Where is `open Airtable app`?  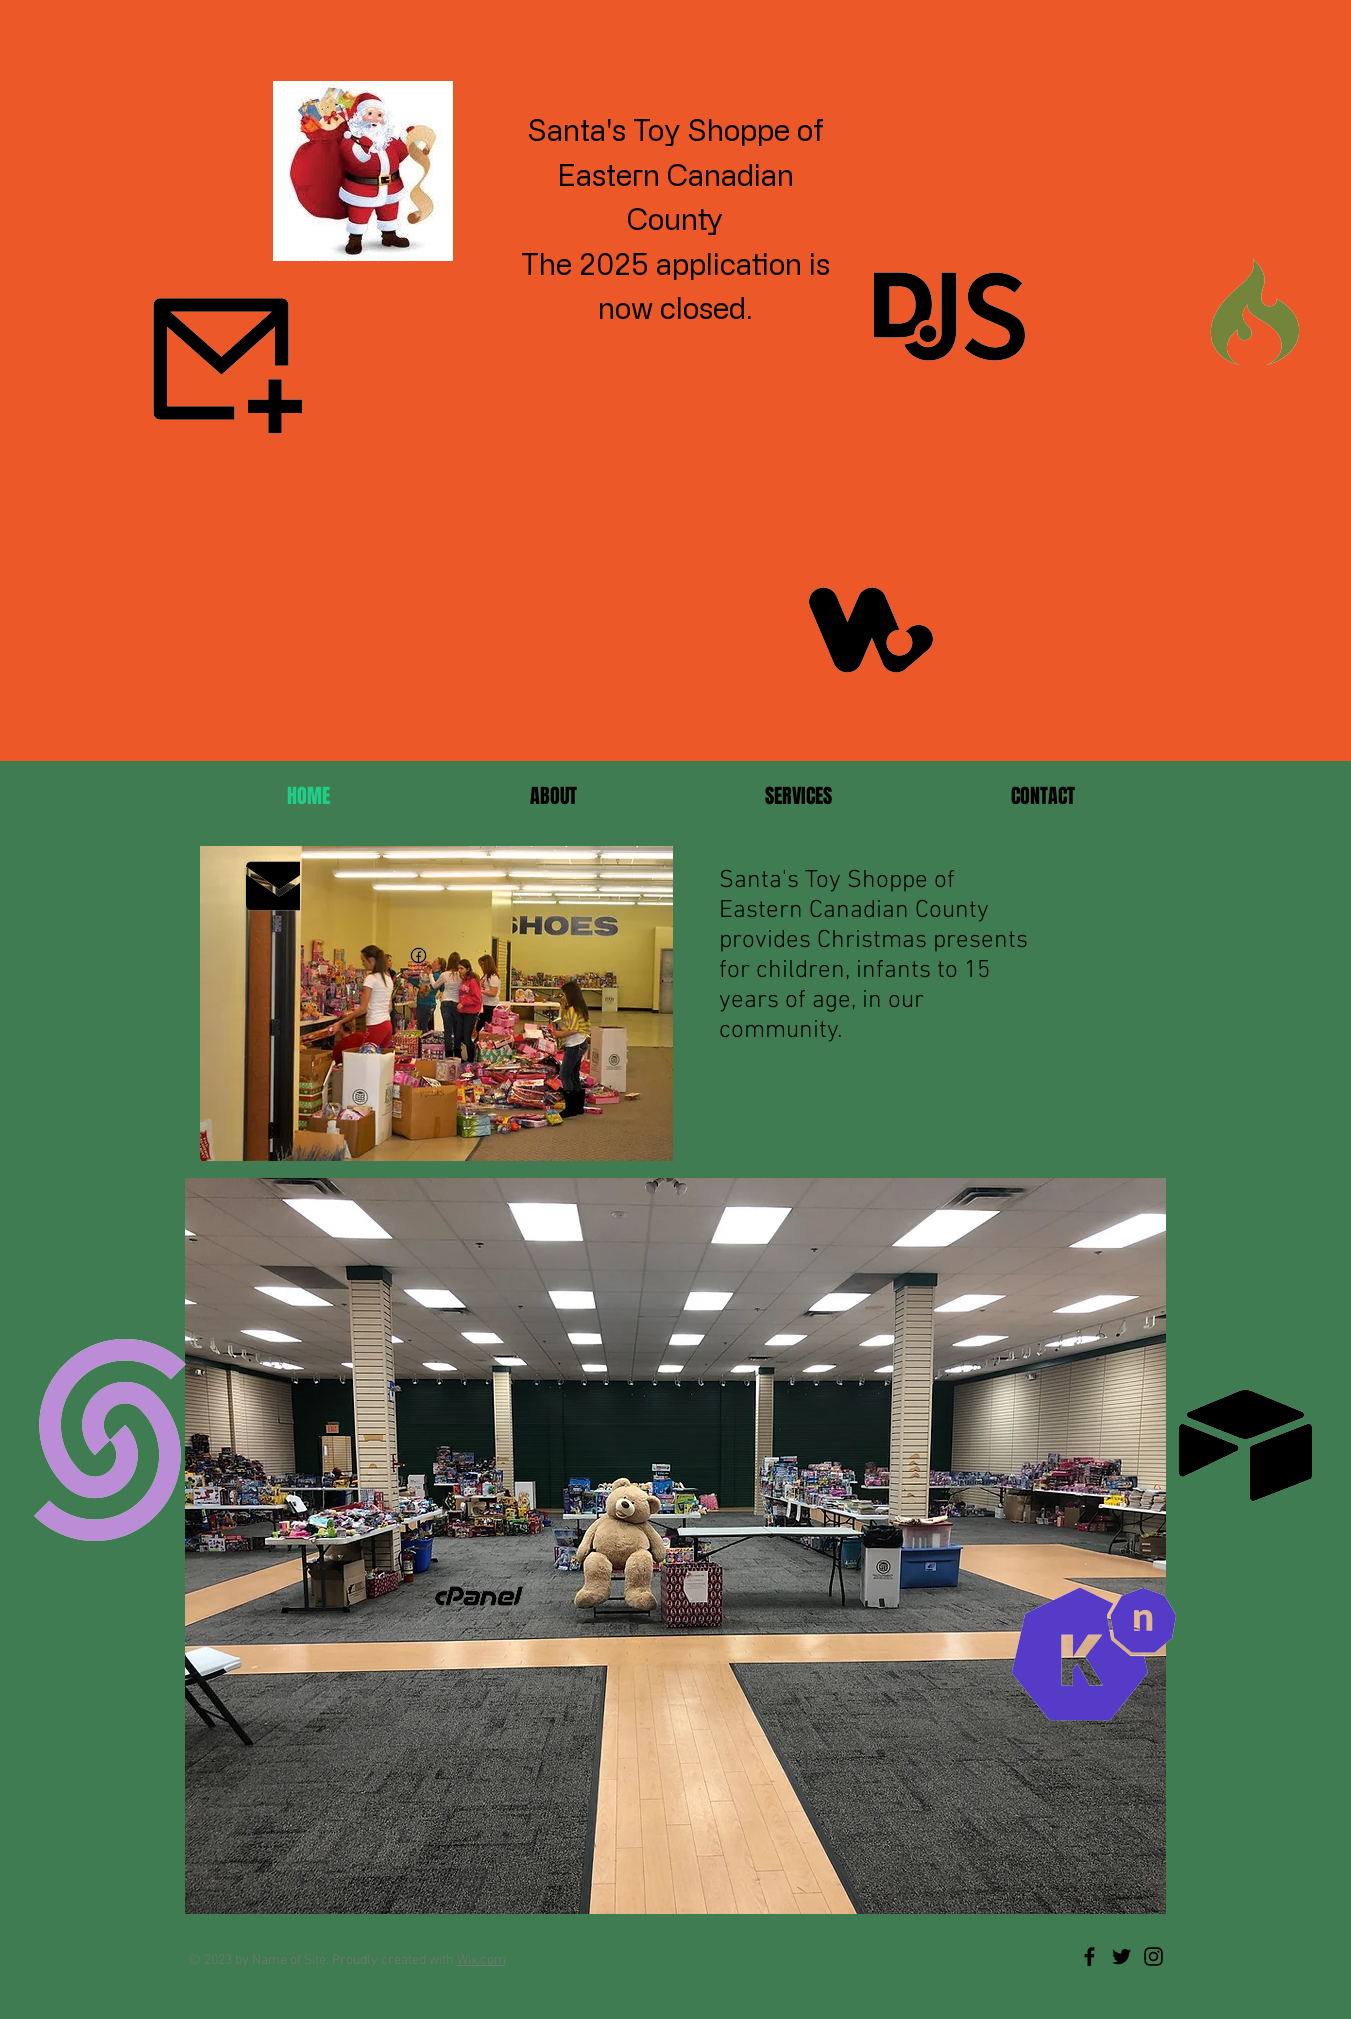 open Airtable app is located at coordinates (1245, 1445).